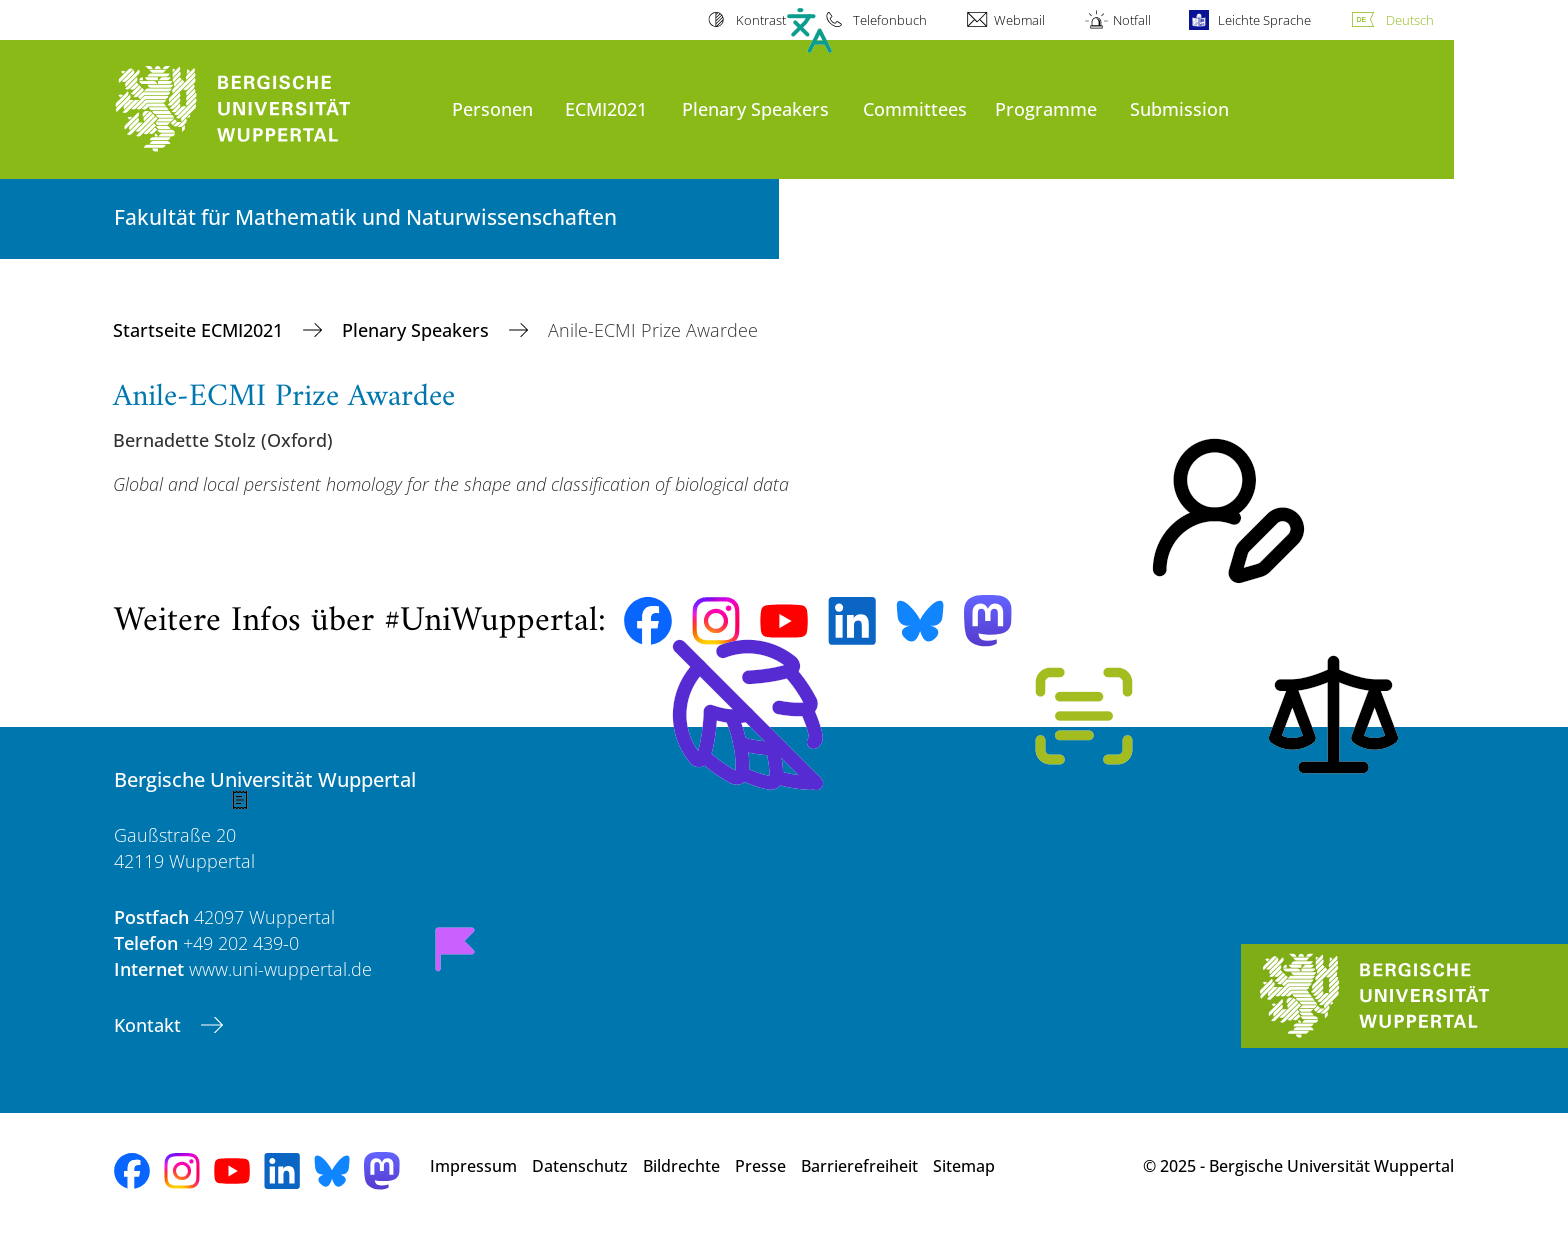 The width and height of the screenshot is (1568, 1237). What do you see at coordinates (748, 715) in the screenshot?
I see `disable hop or jump animation` at bounding box center [748, 715].